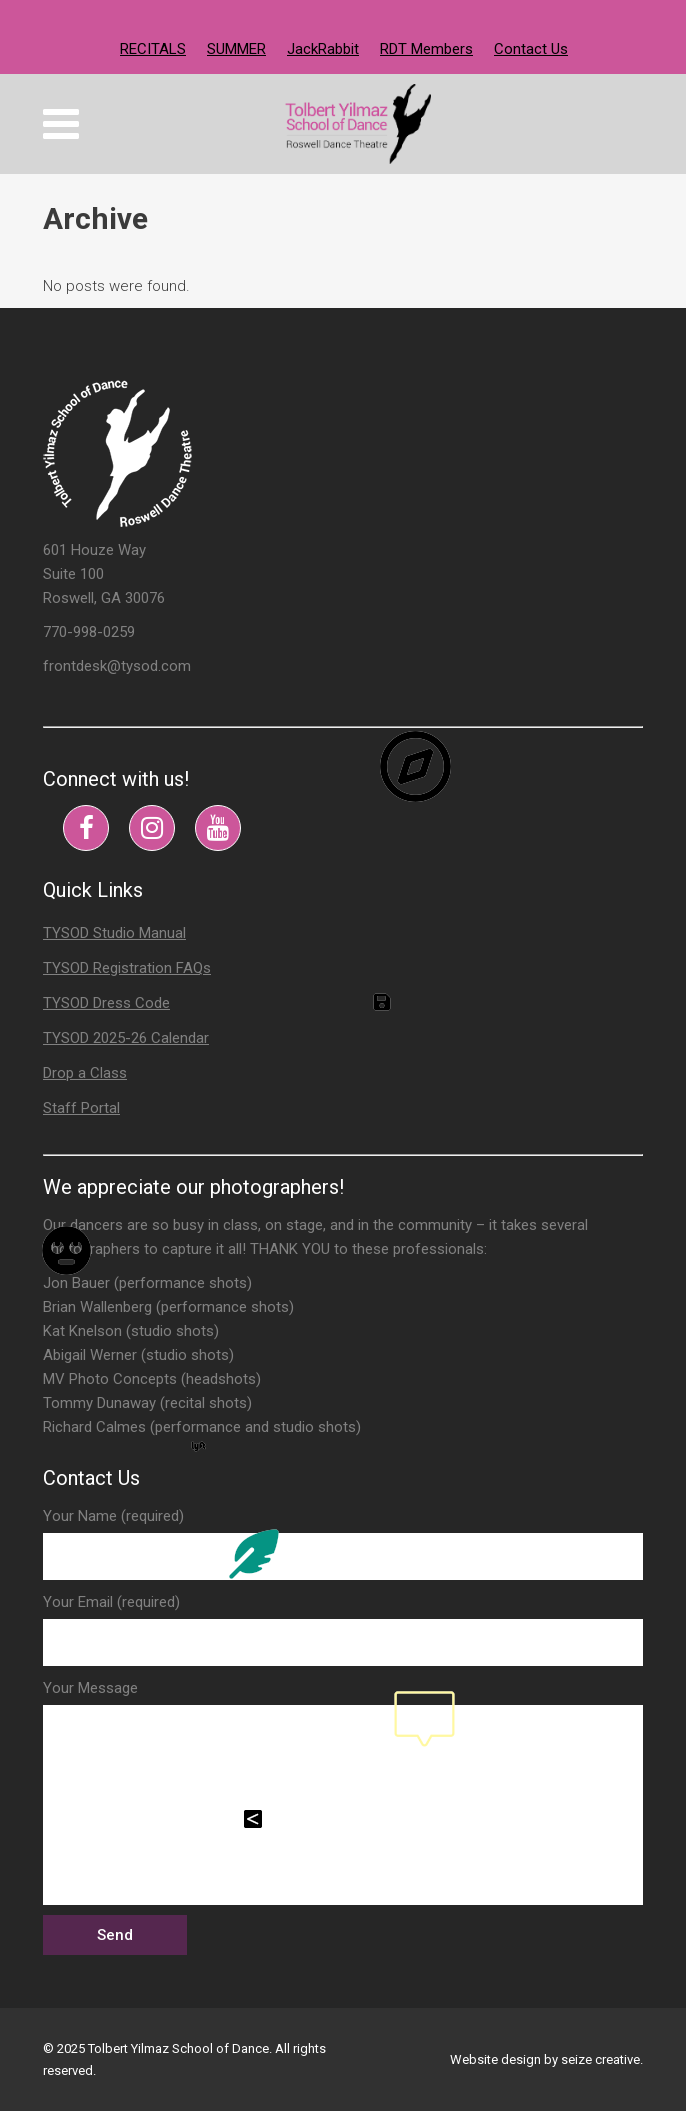  Describe the element at coordinates (198, 1446) in the screenshot. I see `open the Lyft app` at that location.